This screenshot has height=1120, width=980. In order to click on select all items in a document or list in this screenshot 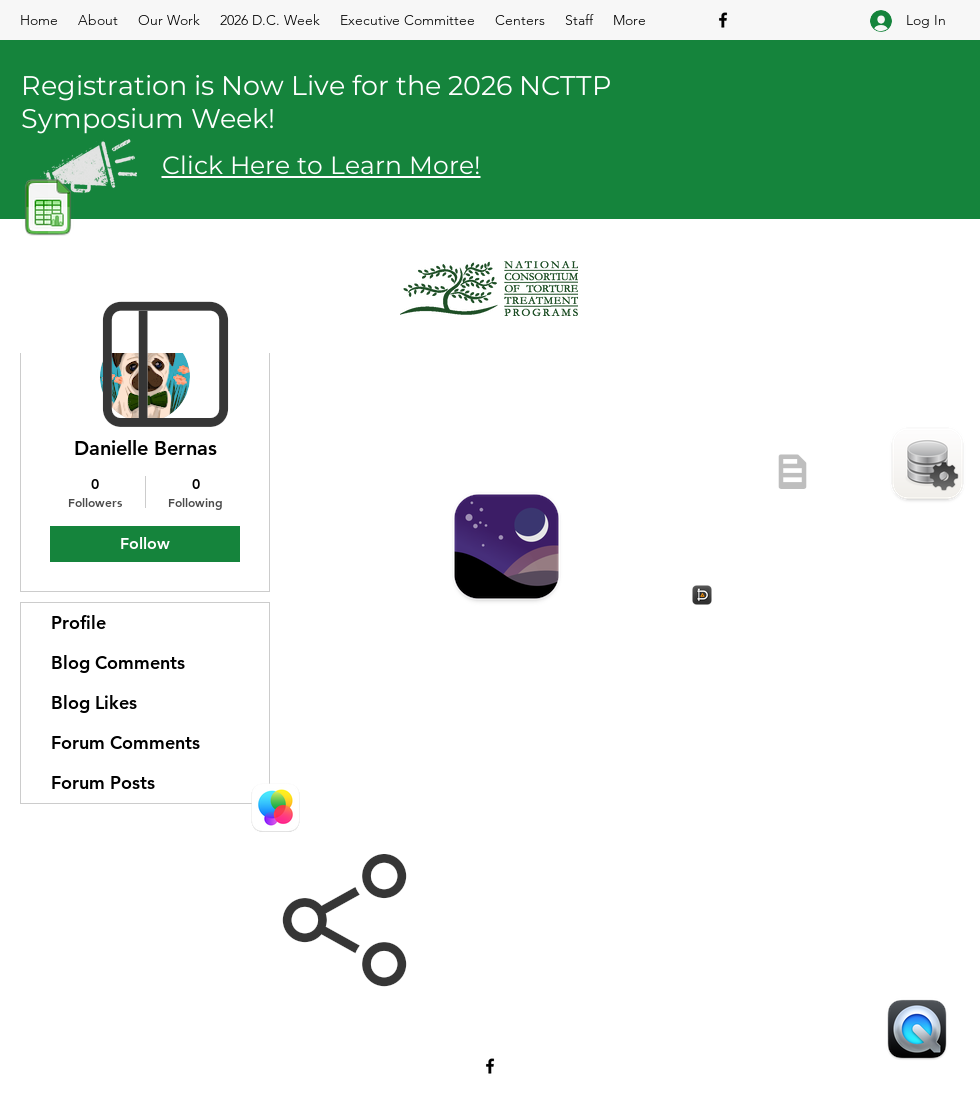, I will do `click(792, 470)`.